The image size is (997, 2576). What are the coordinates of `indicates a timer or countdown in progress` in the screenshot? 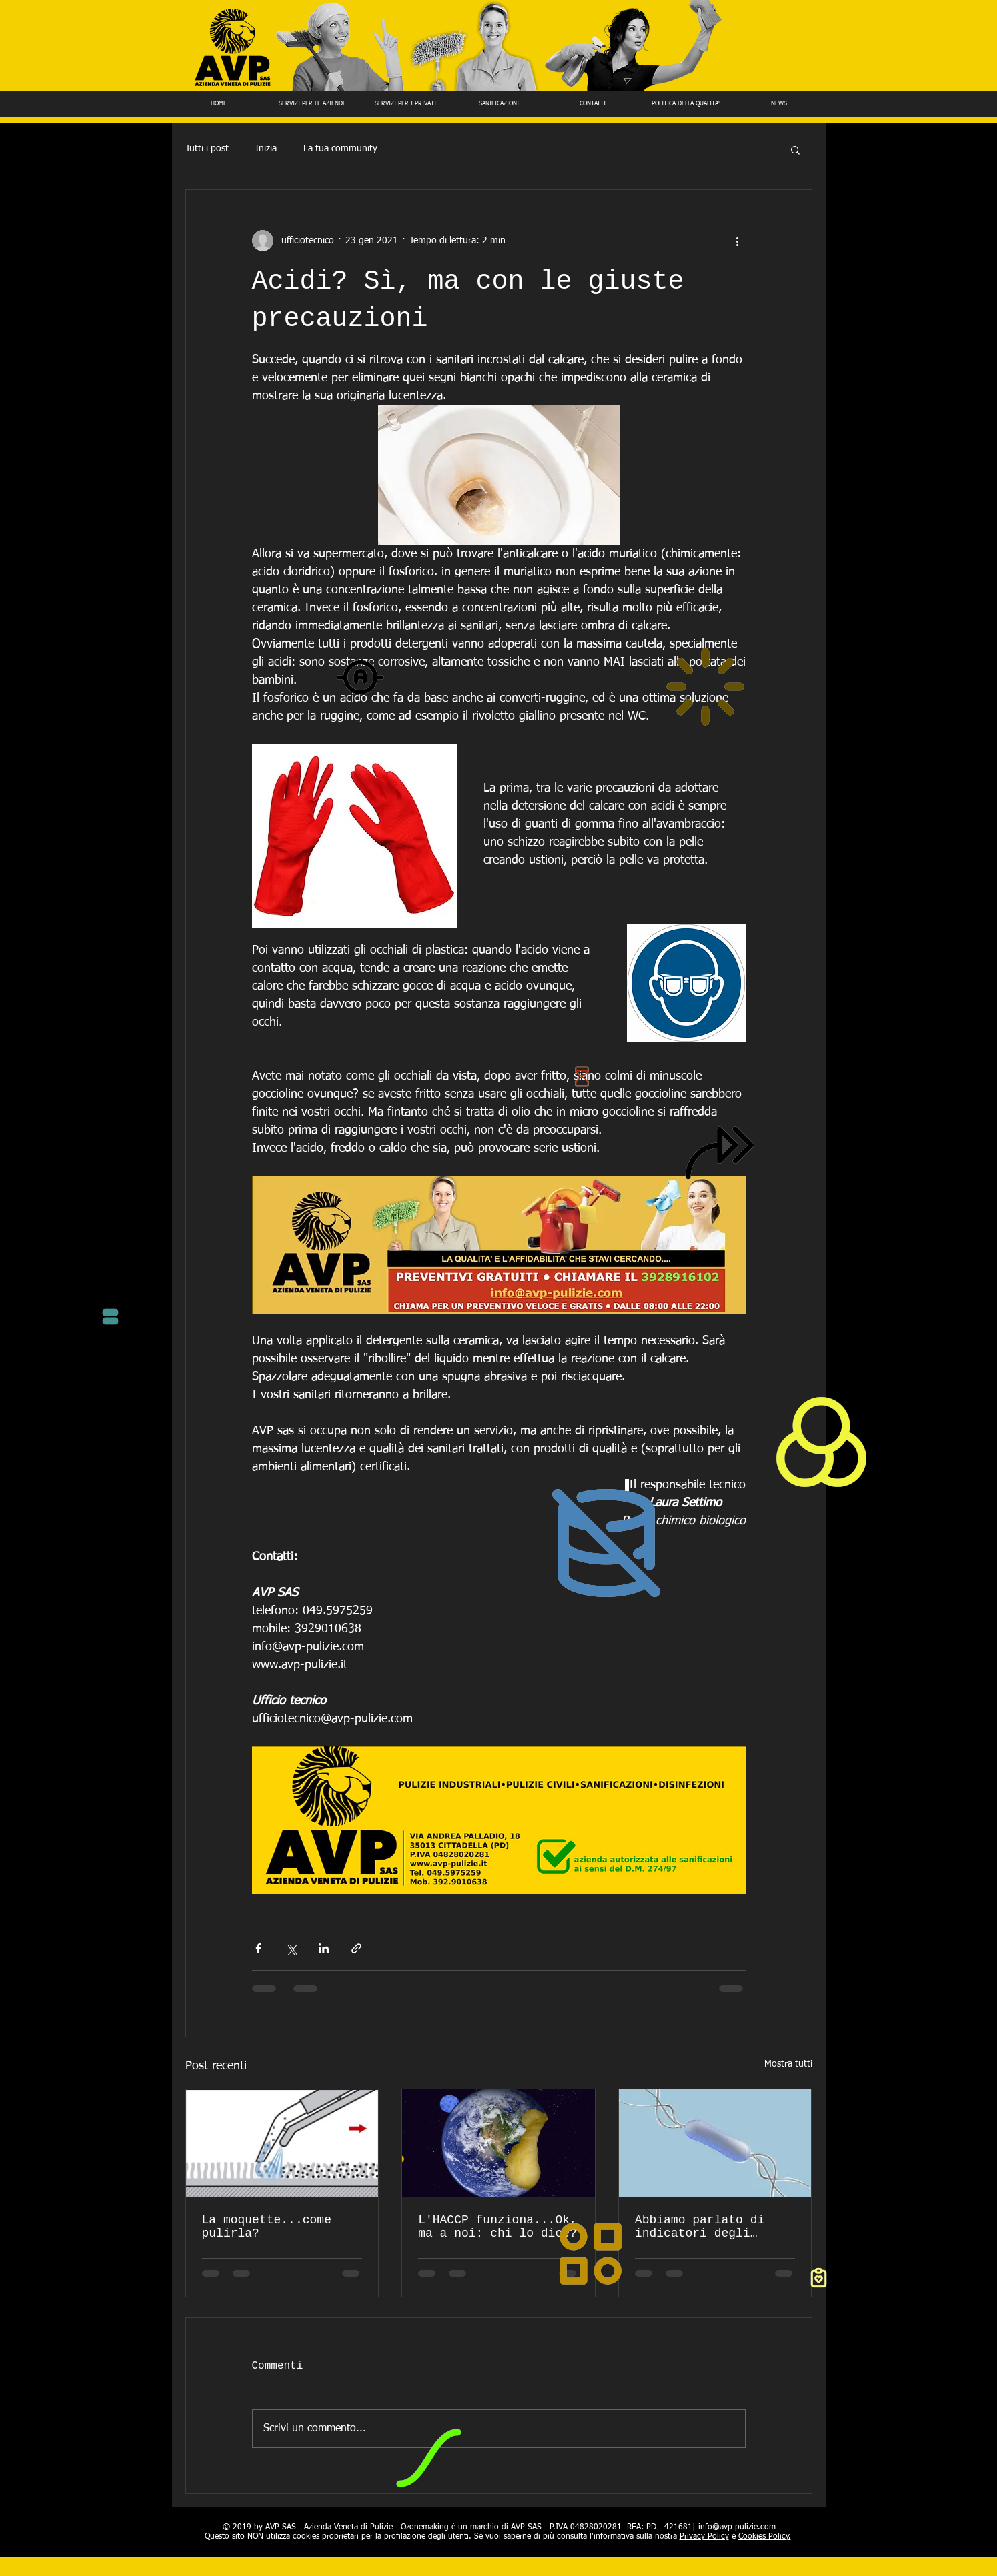 It's located at (582, 1076).